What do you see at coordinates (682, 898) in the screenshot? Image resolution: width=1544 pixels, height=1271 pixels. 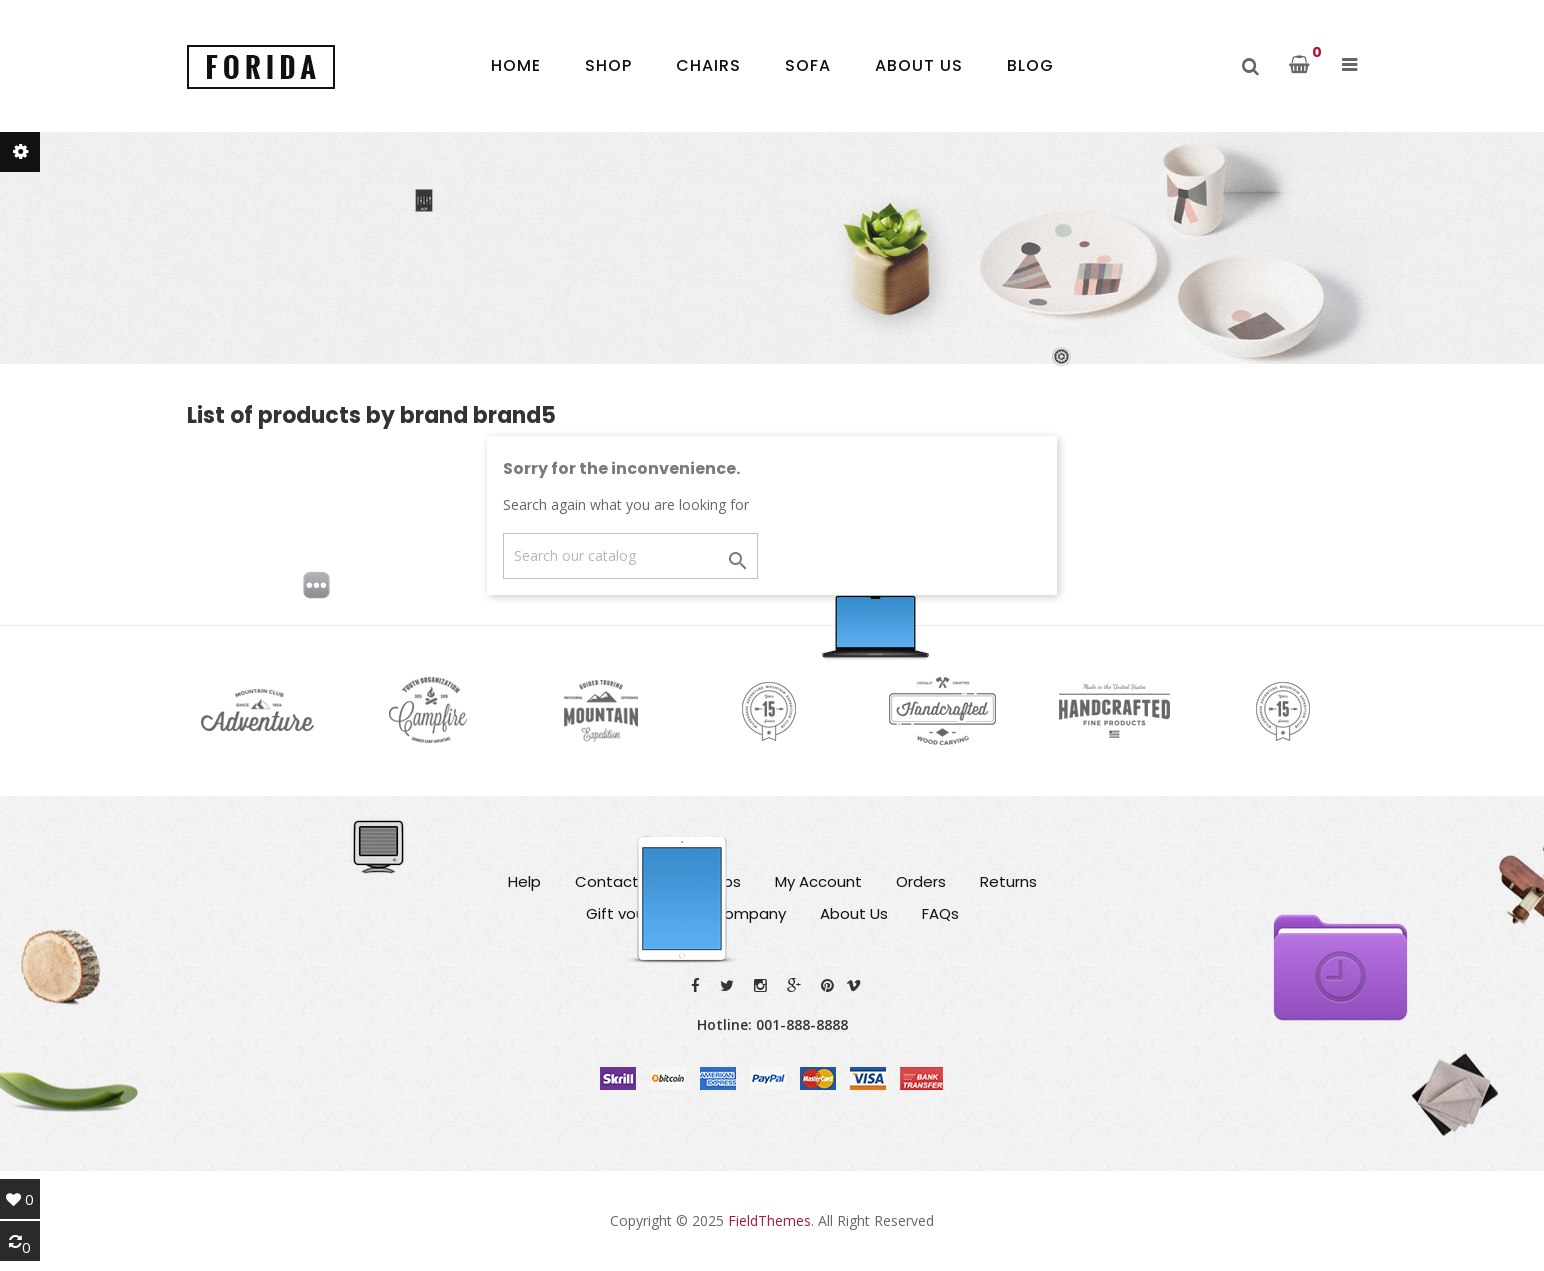 I see `iPad Air 2 with cellular connectivity detected` at bounding box center [682, 898].